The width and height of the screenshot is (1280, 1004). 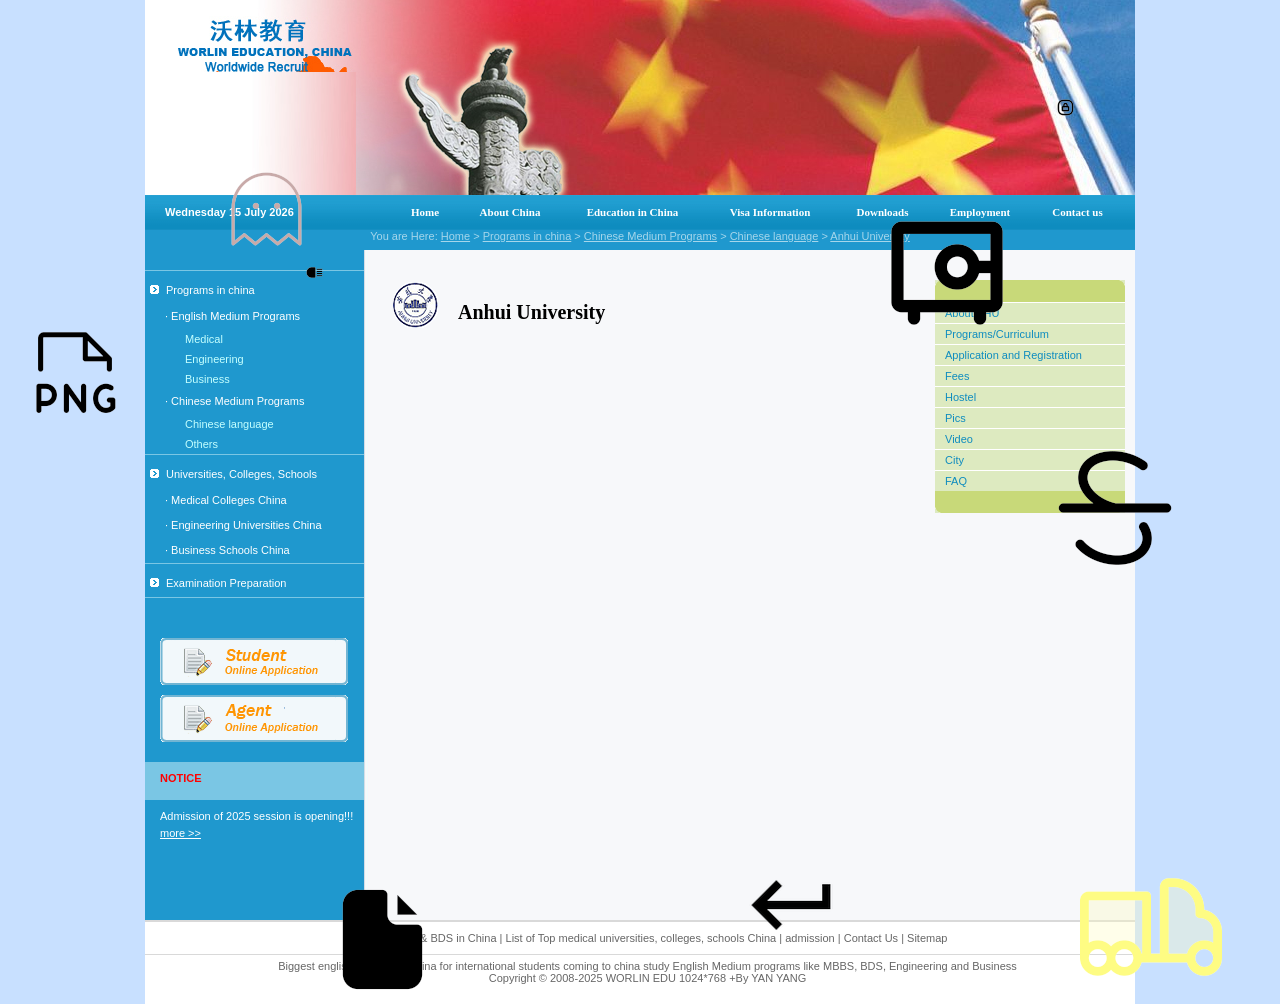 What do you see at coordinates (1151, 927) in the screenshot?
I see `track shipment or delivery status` at bounding box center [1151, 927].